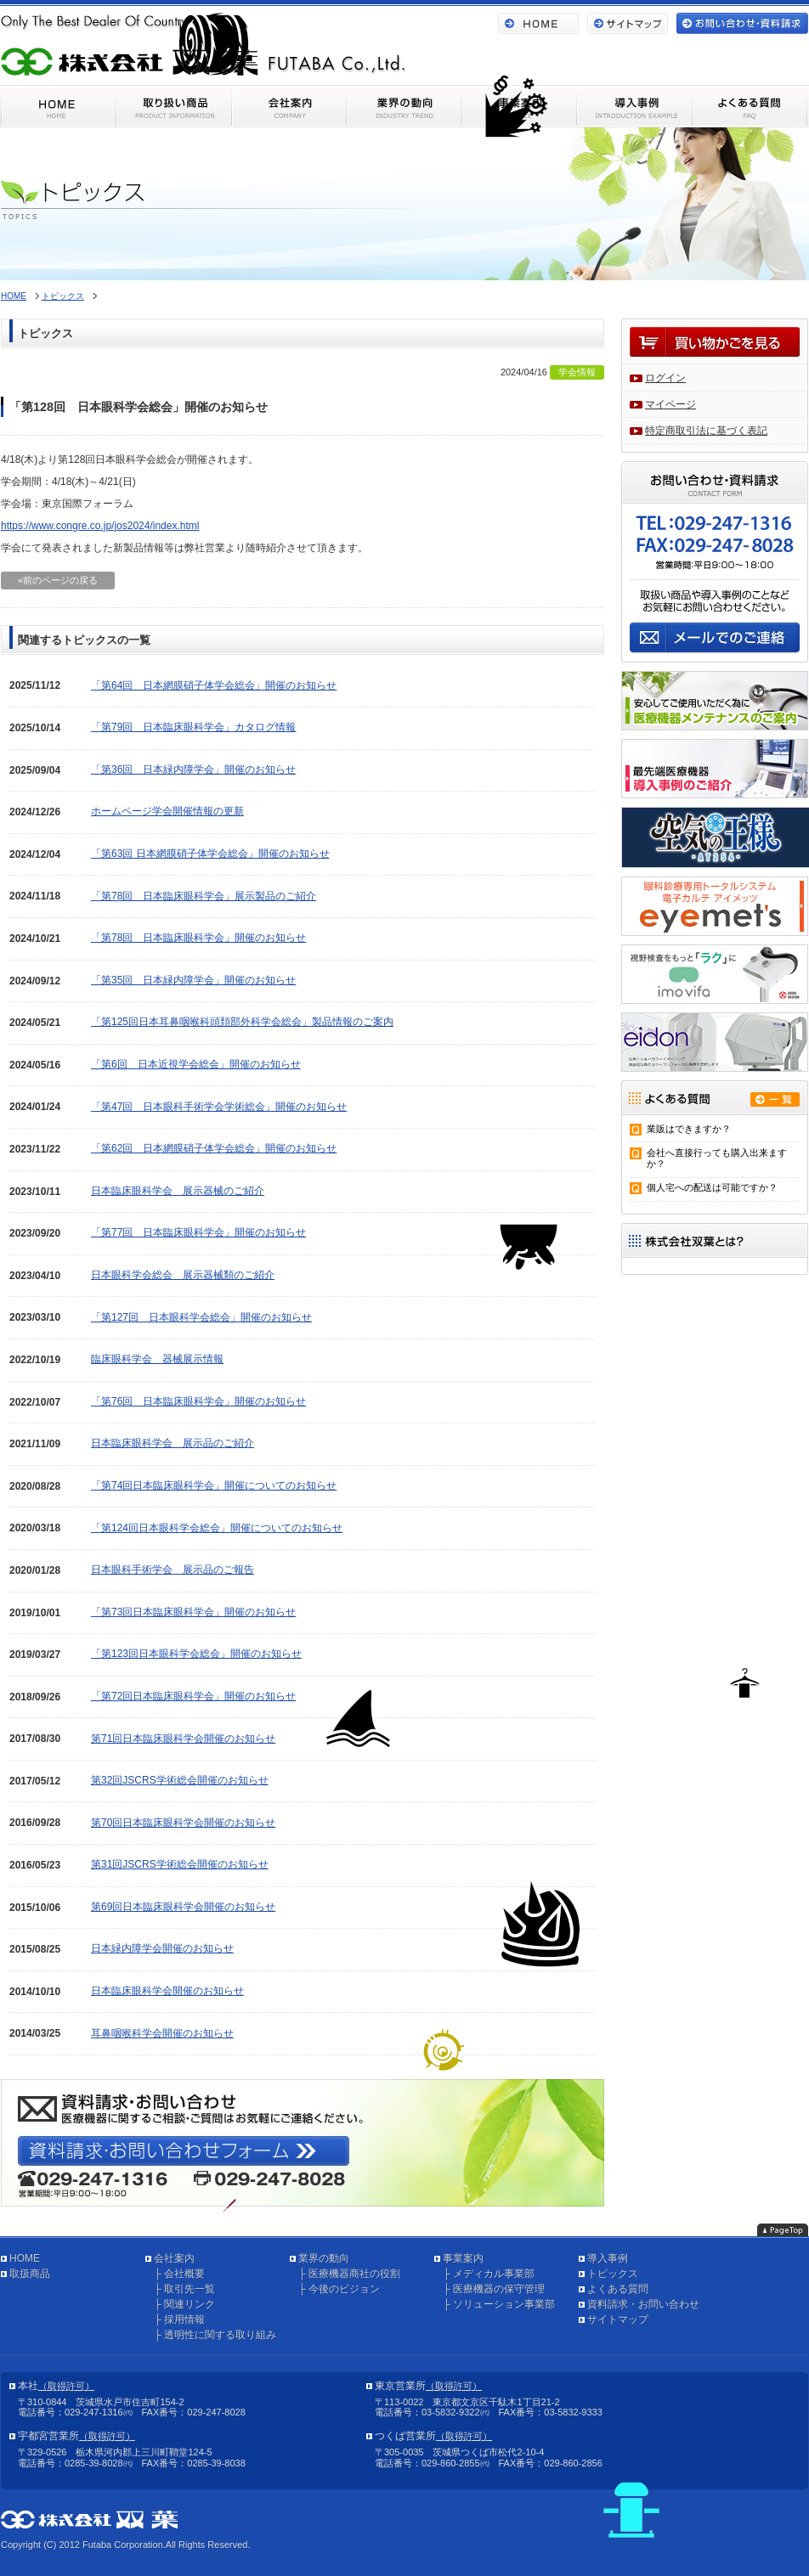 This screenshot has width=809, height=2576. I want to click on indicates dairy or milk-related content, so click(529, 1253).